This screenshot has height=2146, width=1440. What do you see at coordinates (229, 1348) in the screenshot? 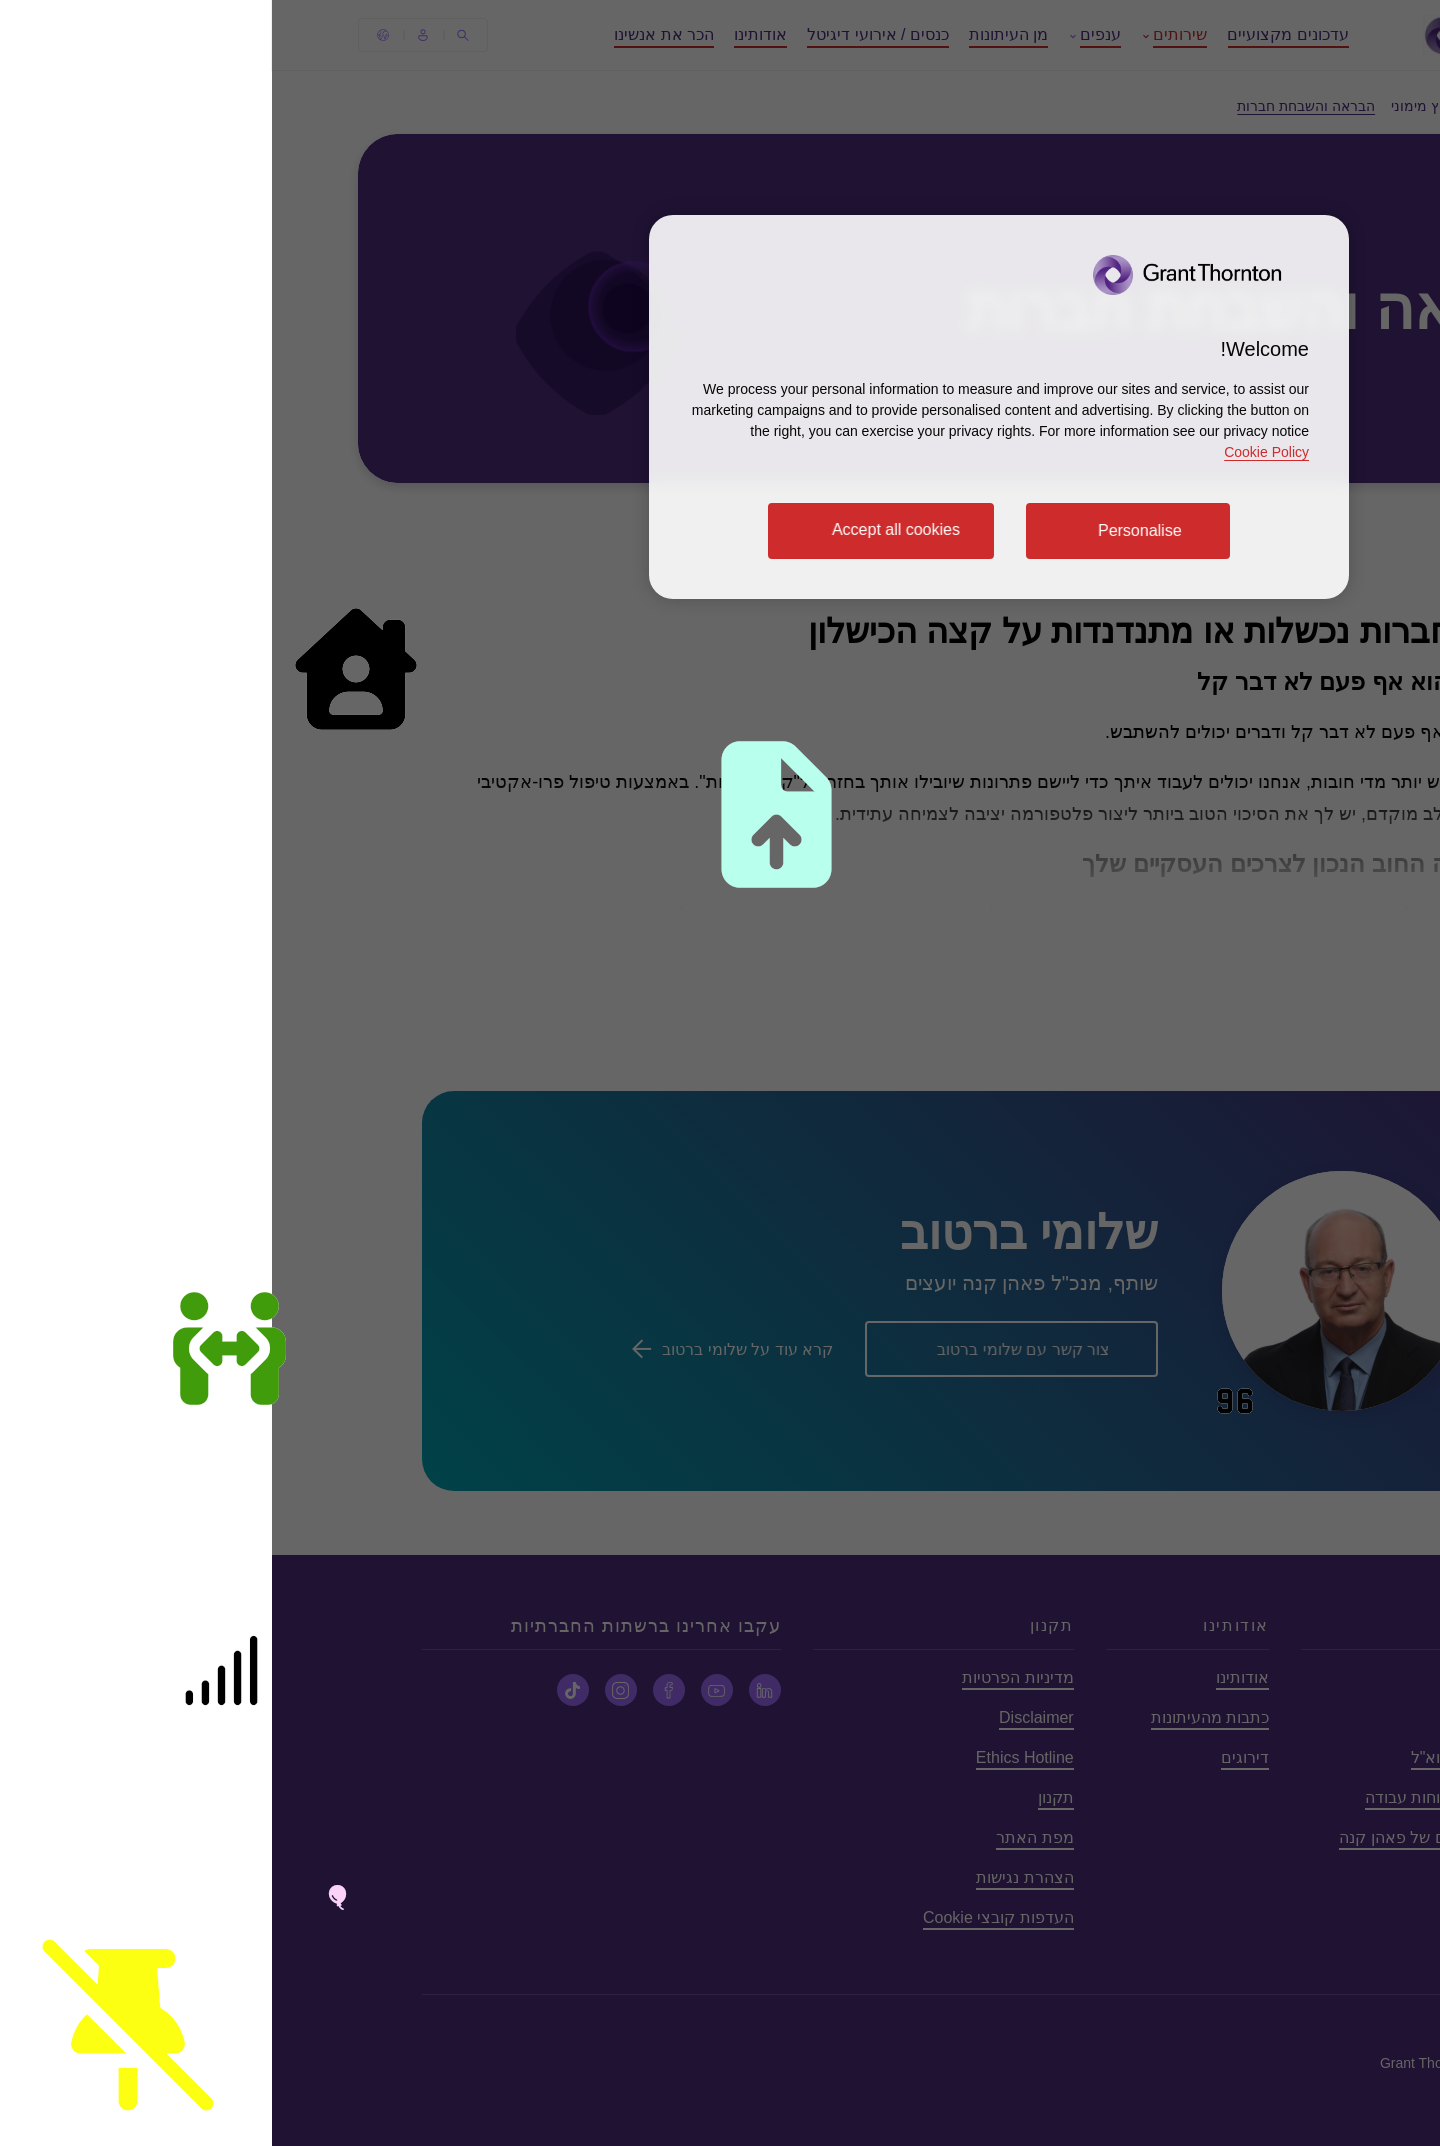
I see `manage user connections or relationships` at bounding box center [229, 1348].